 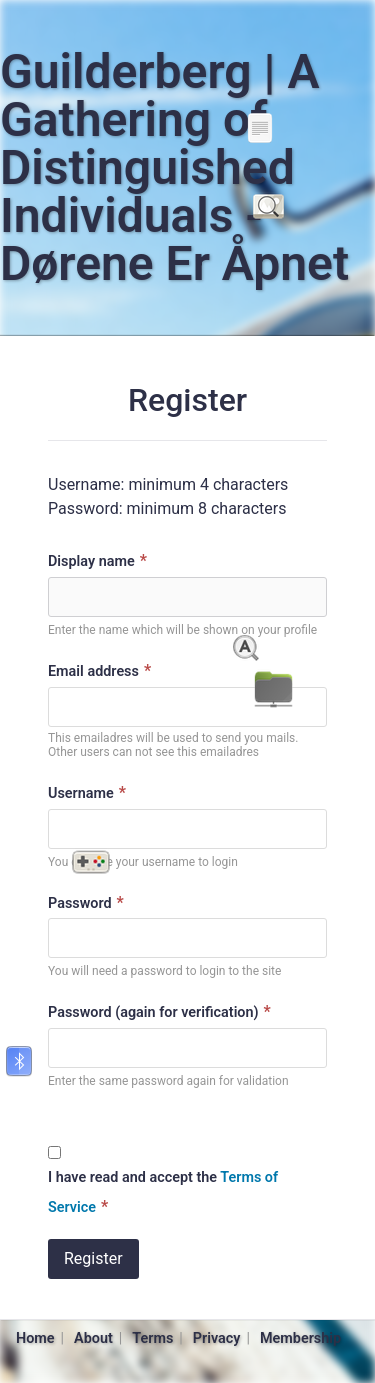 I want to click on open games or gaming applications, so click(x=91, y=862).